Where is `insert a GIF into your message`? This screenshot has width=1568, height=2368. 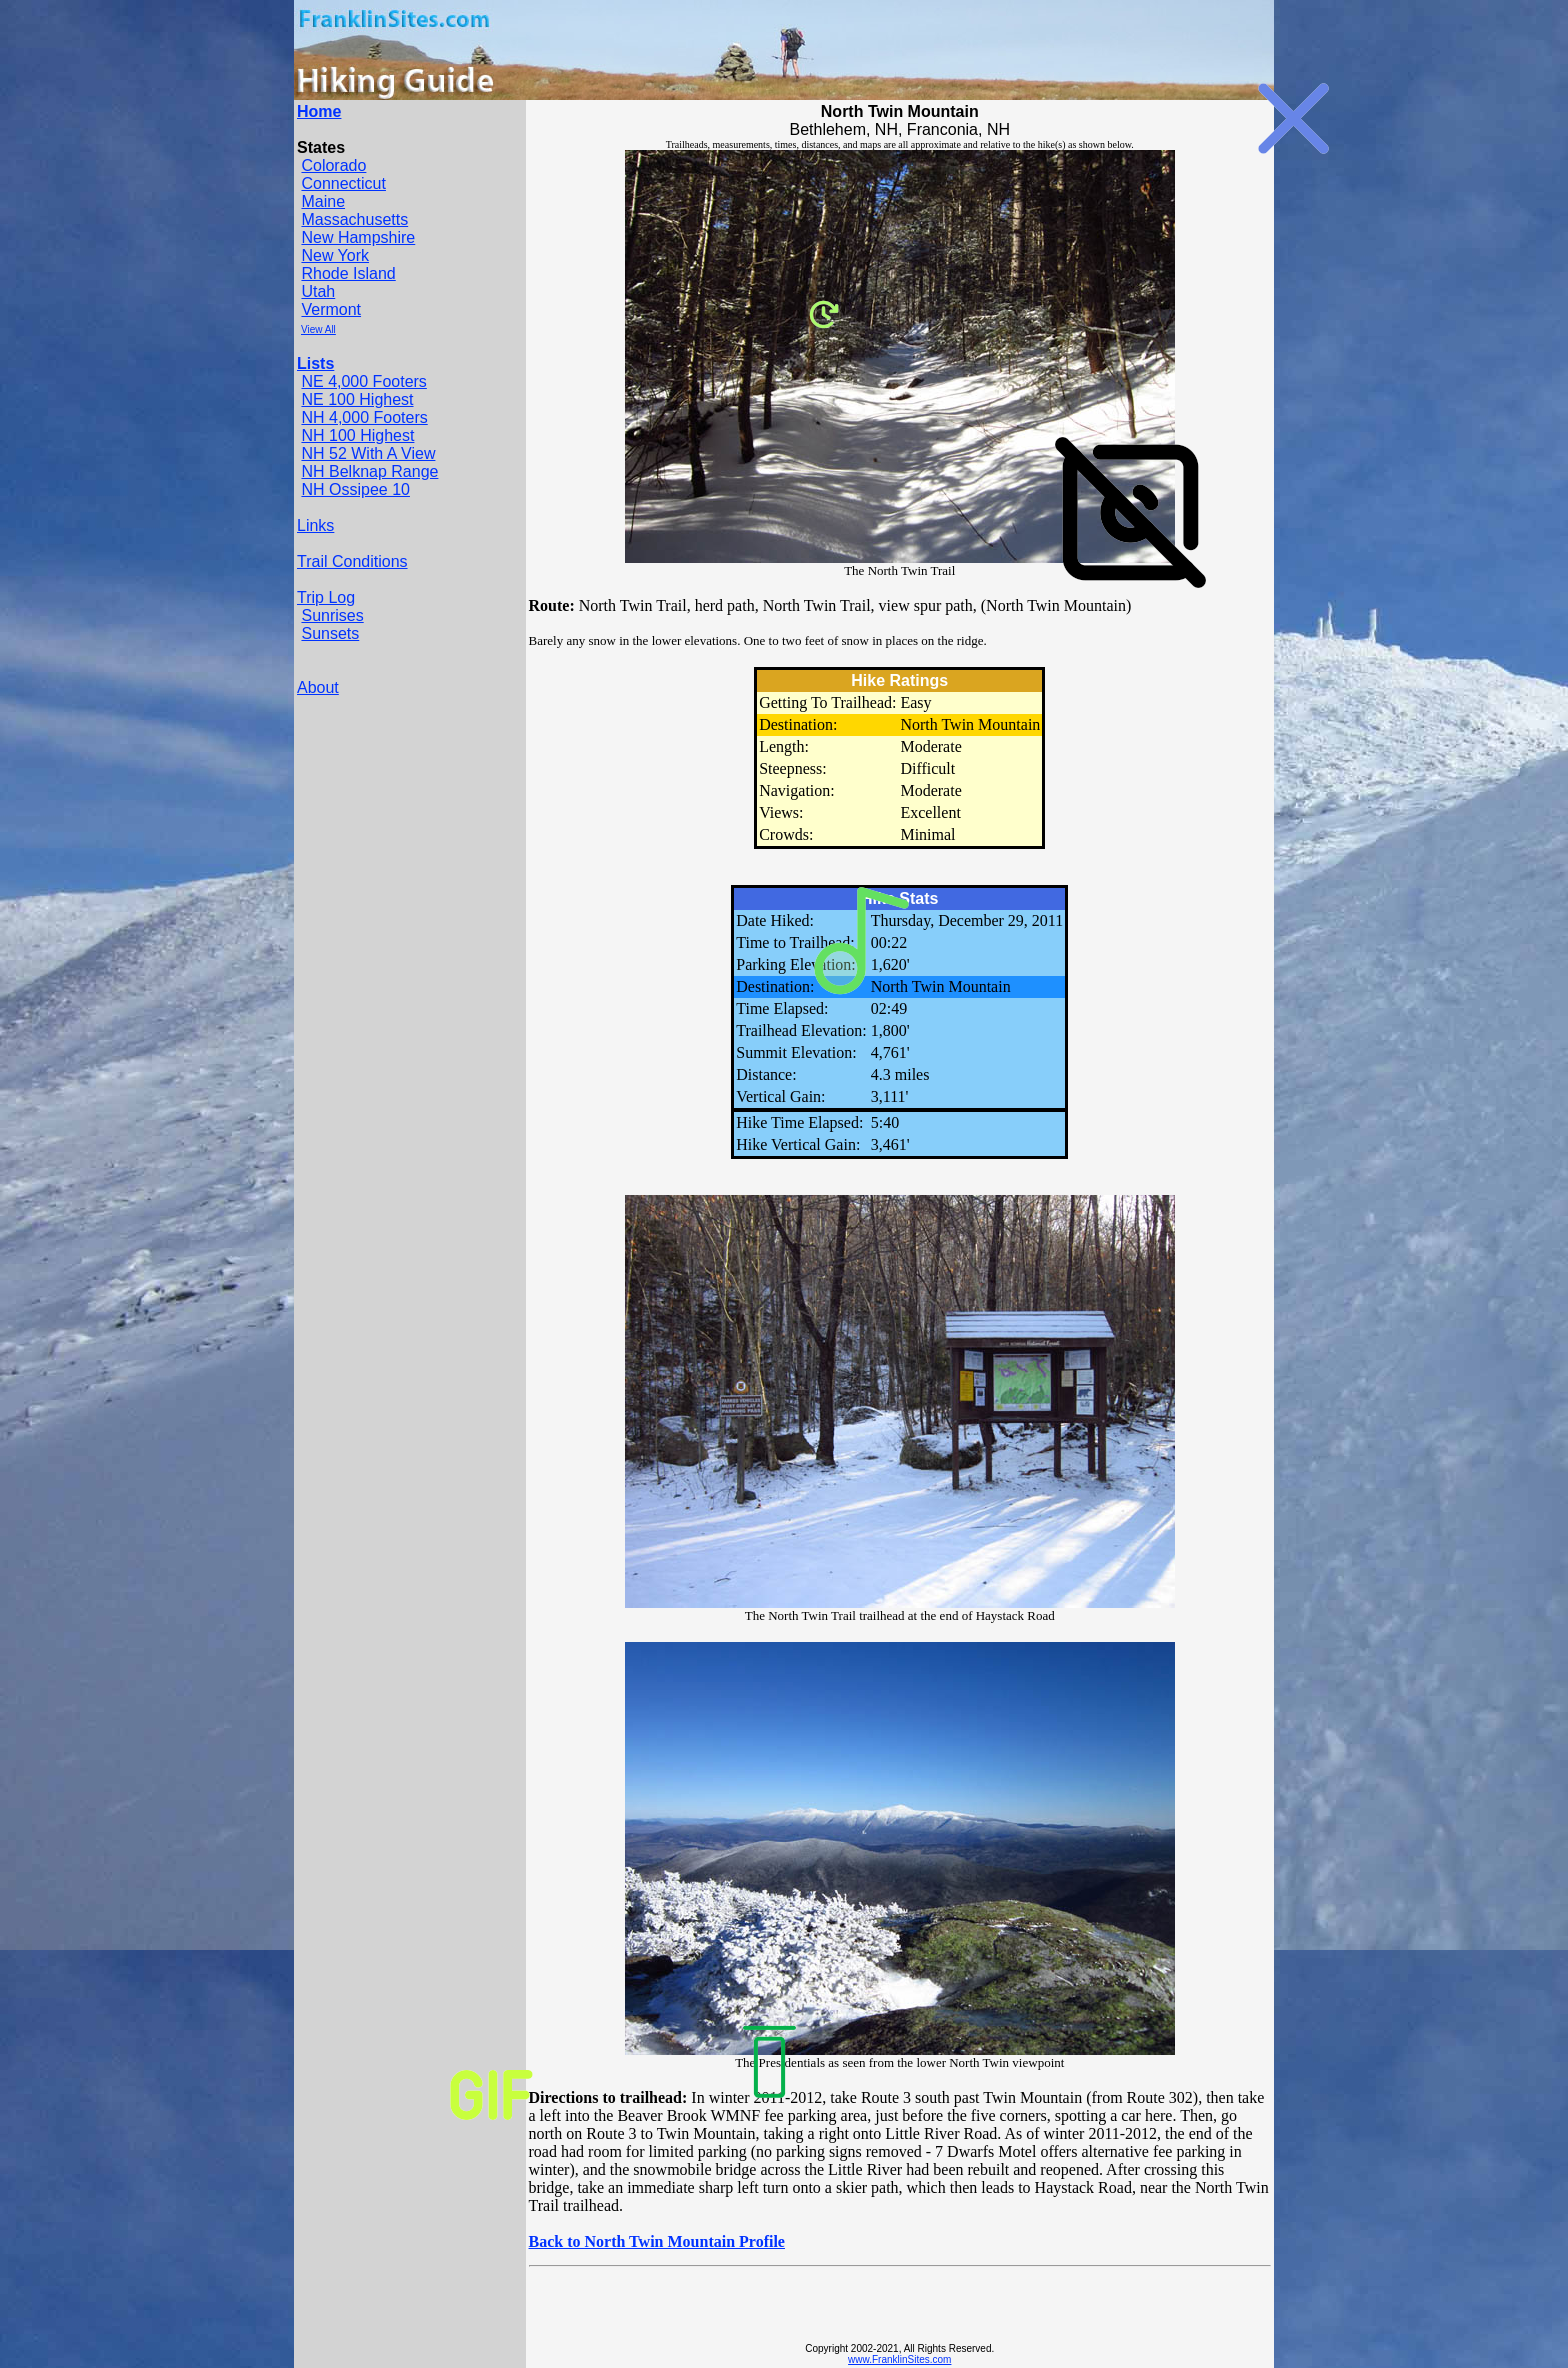 insert a GIF into your message is located at coordinates (490, 2095).